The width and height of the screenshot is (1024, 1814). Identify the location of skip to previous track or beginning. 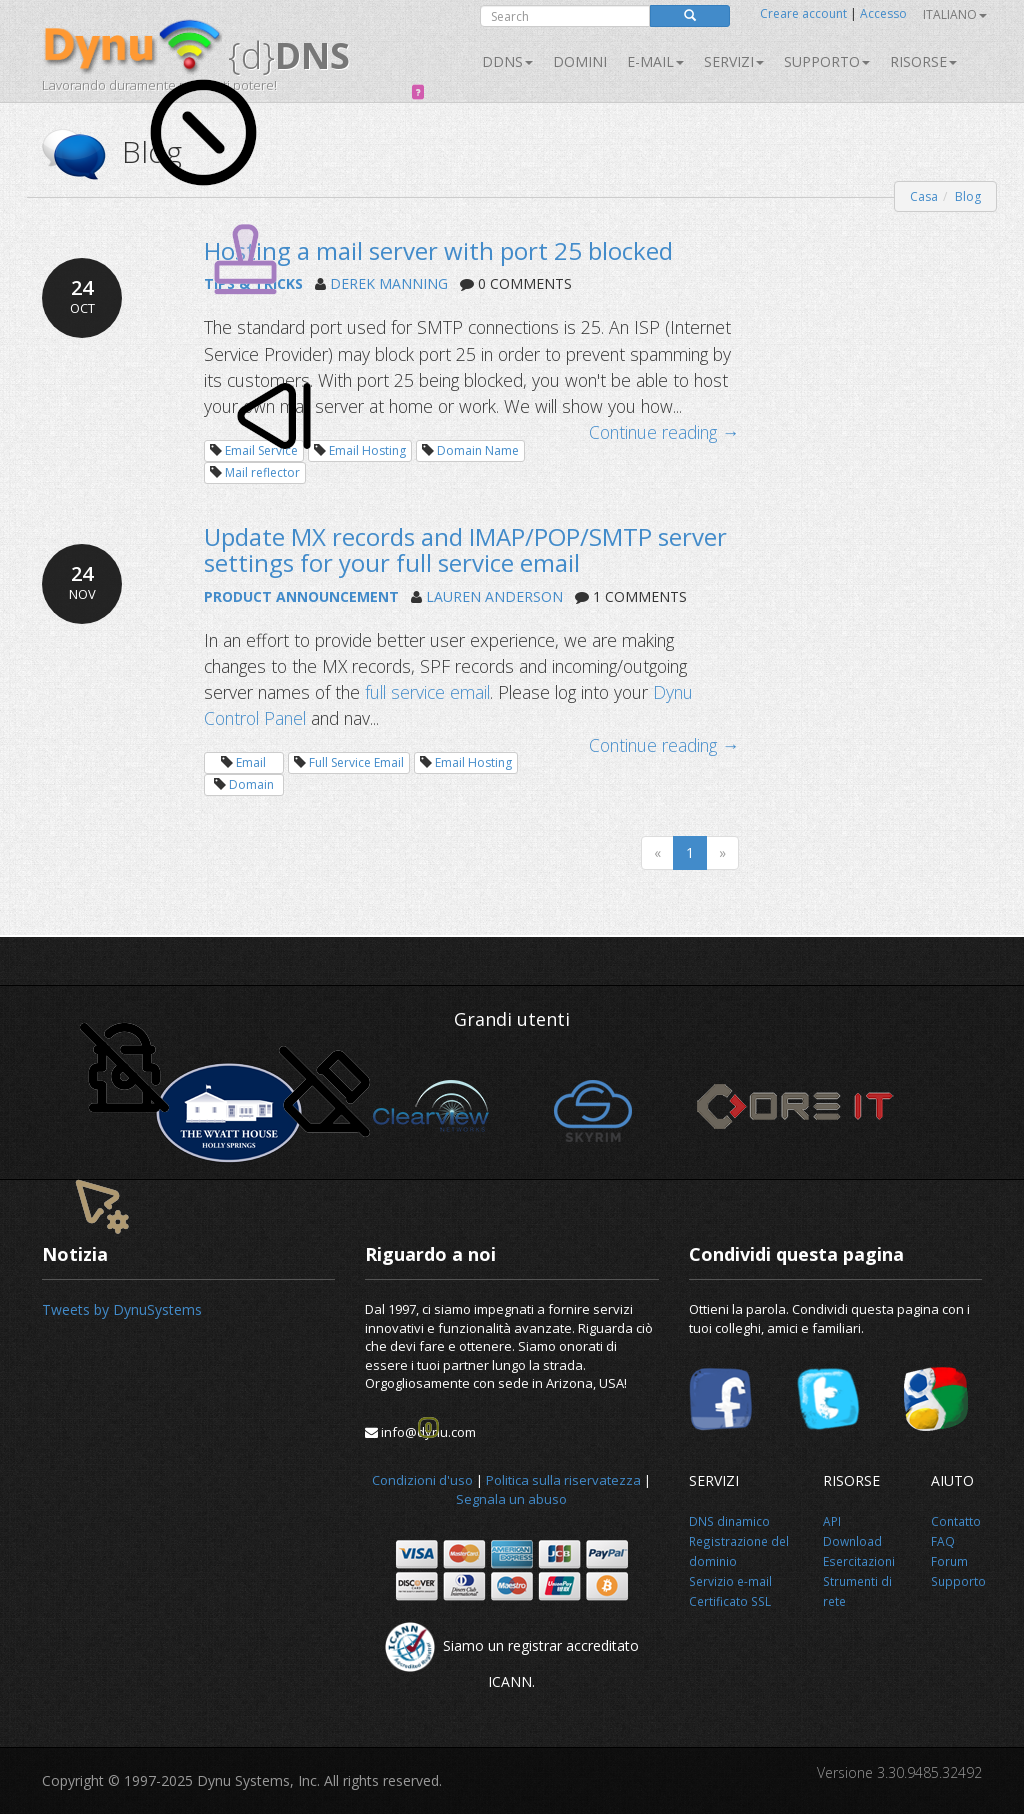
(274, 416).